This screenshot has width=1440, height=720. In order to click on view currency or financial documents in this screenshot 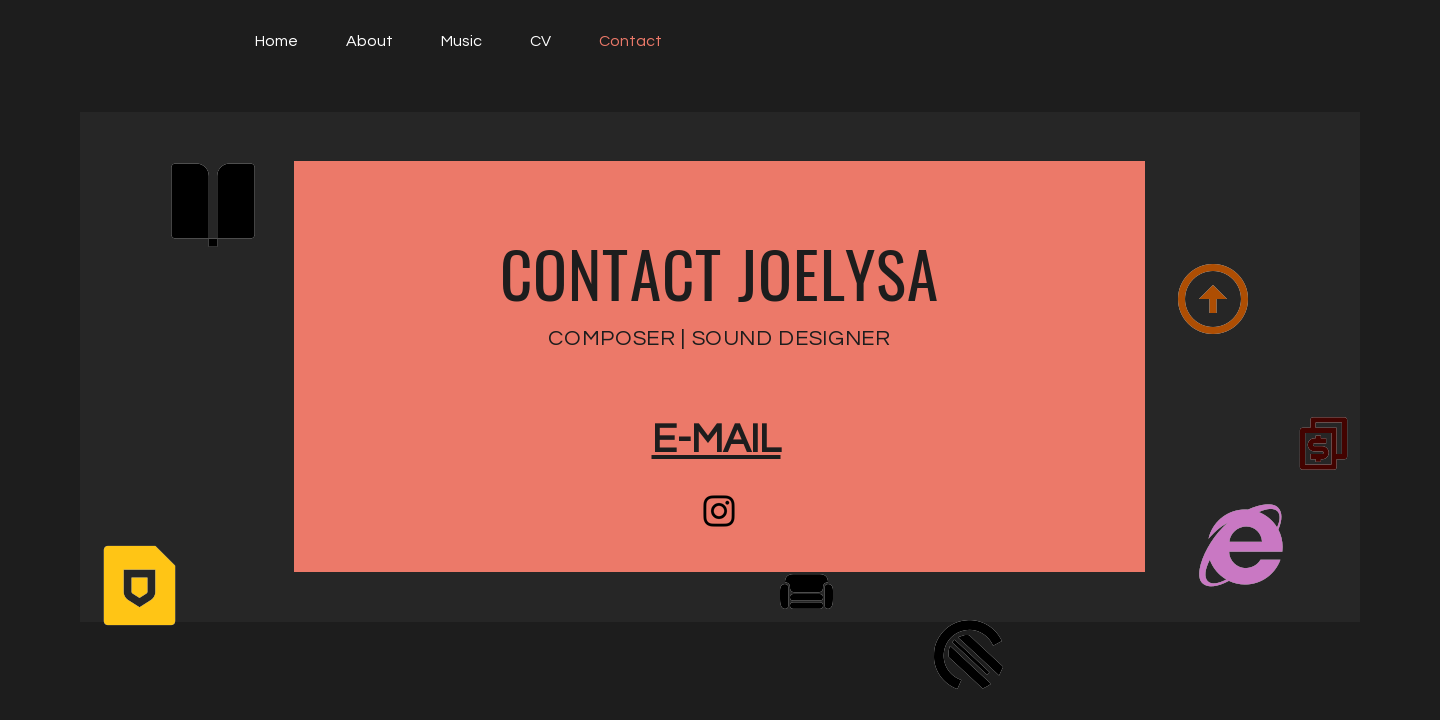, I will do `click(1323, 443)`.